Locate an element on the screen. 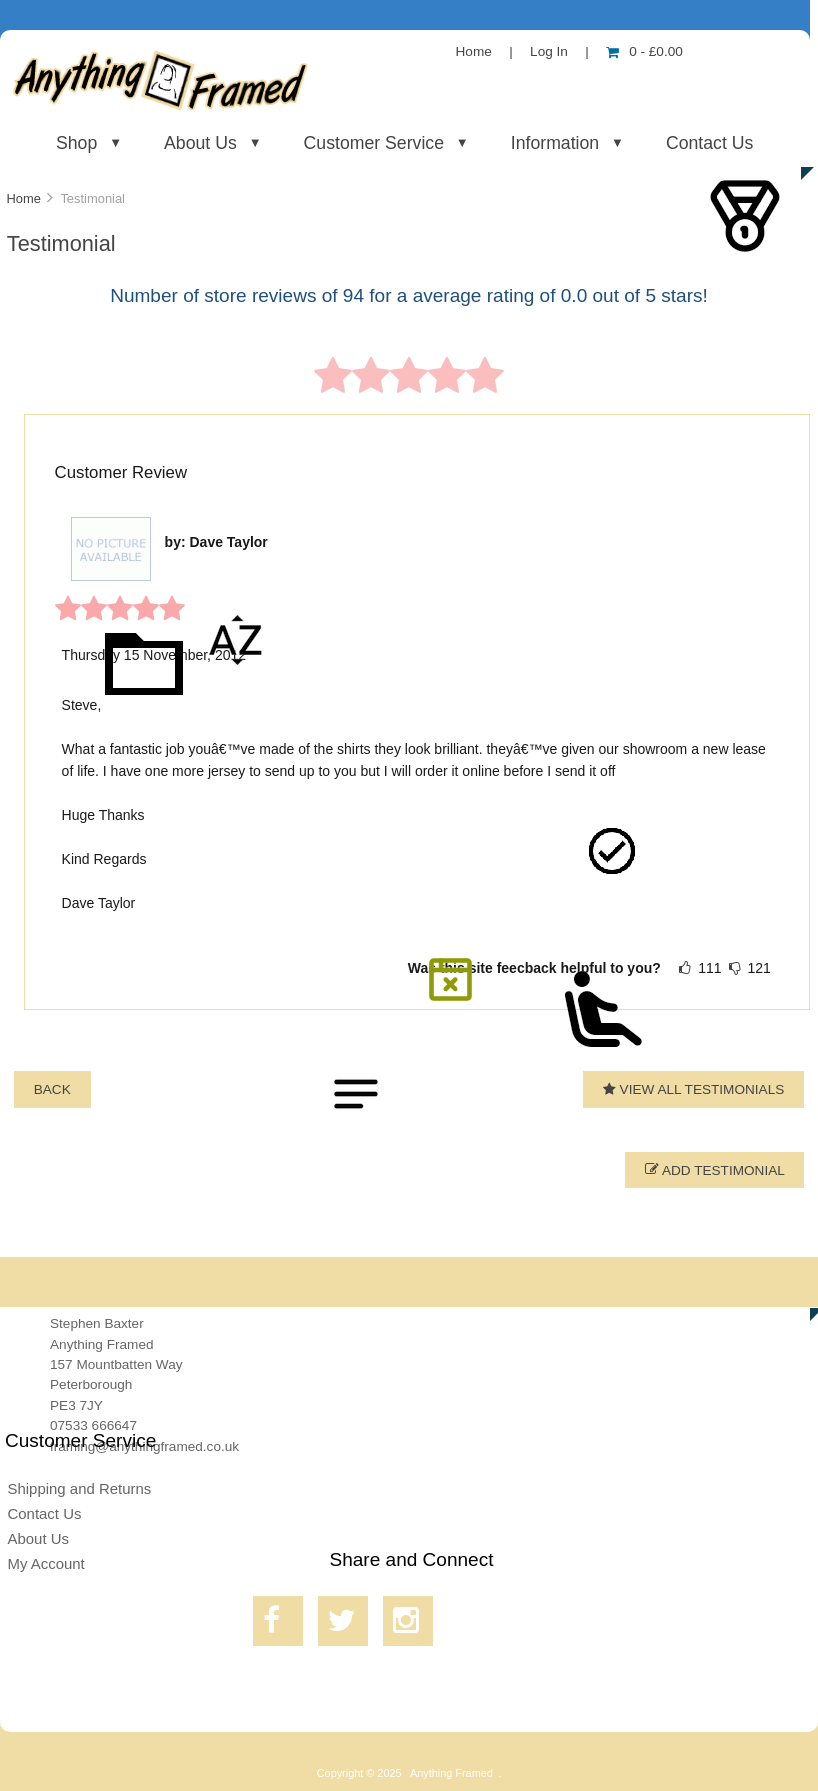  sort items alphabetically is located at coordinates (236, 640).